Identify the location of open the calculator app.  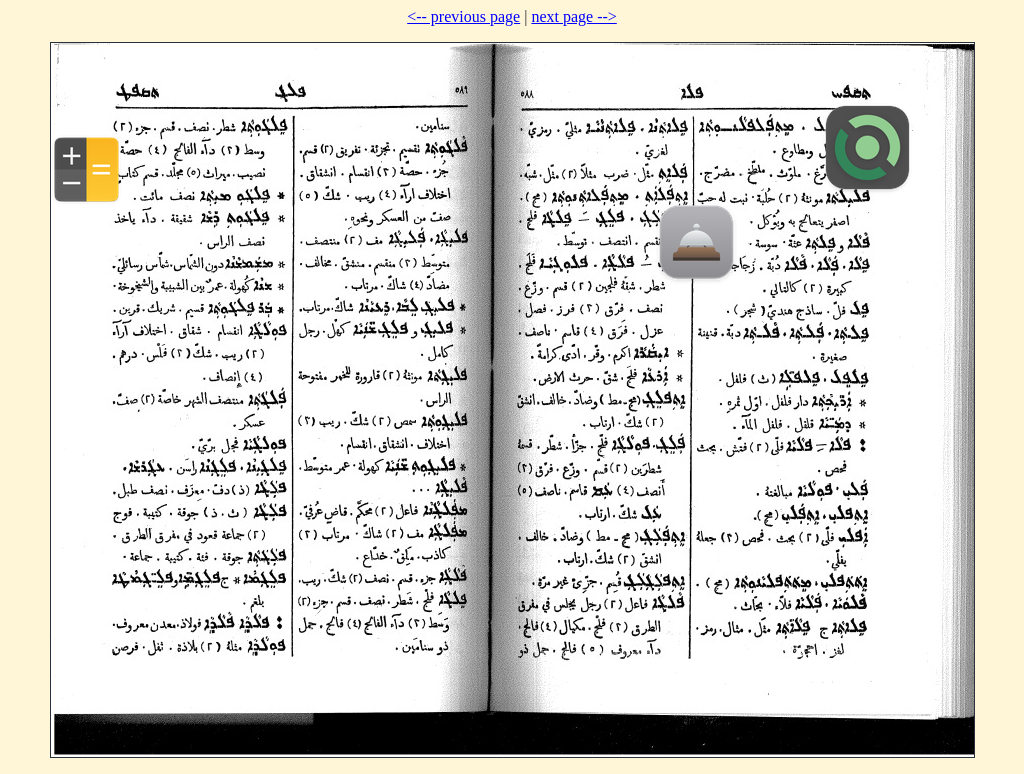
(86, 169).